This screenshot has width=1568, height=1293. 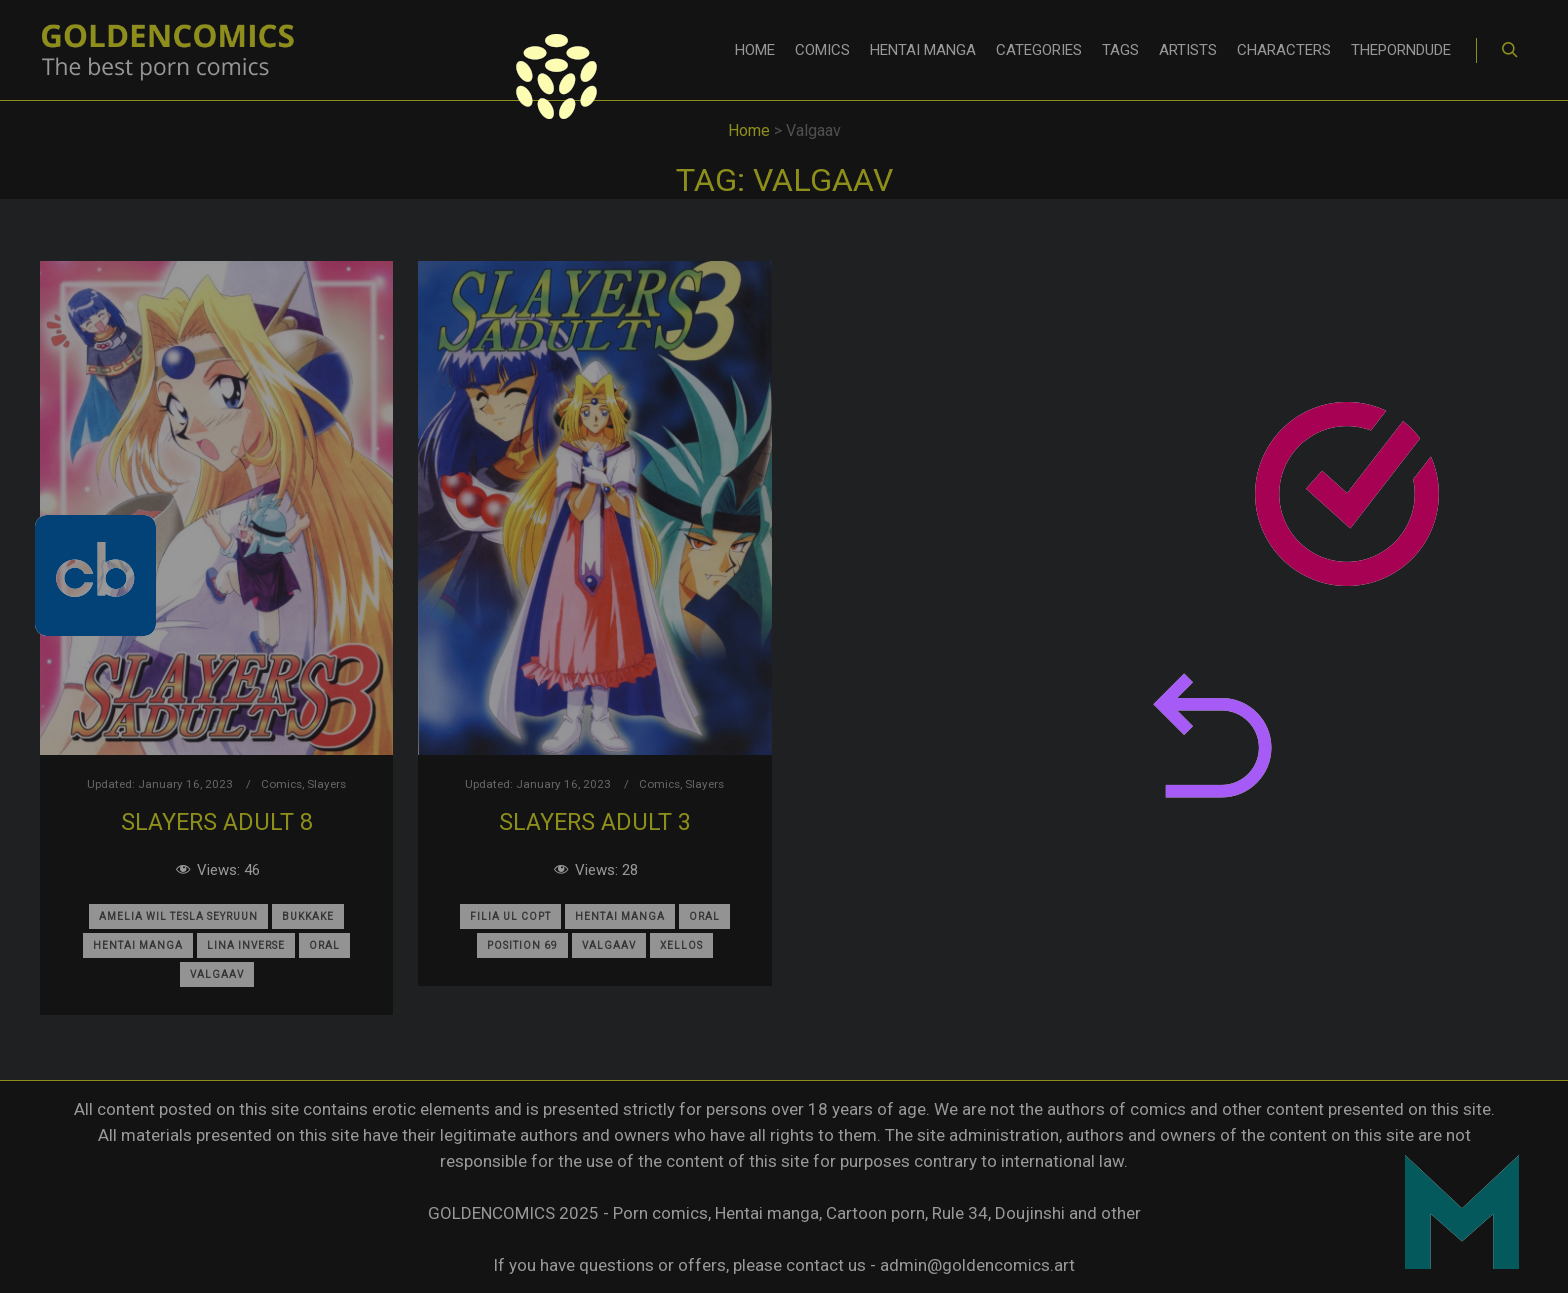 I want to click on open crunchbase website or app, so click(x=95, y=575).